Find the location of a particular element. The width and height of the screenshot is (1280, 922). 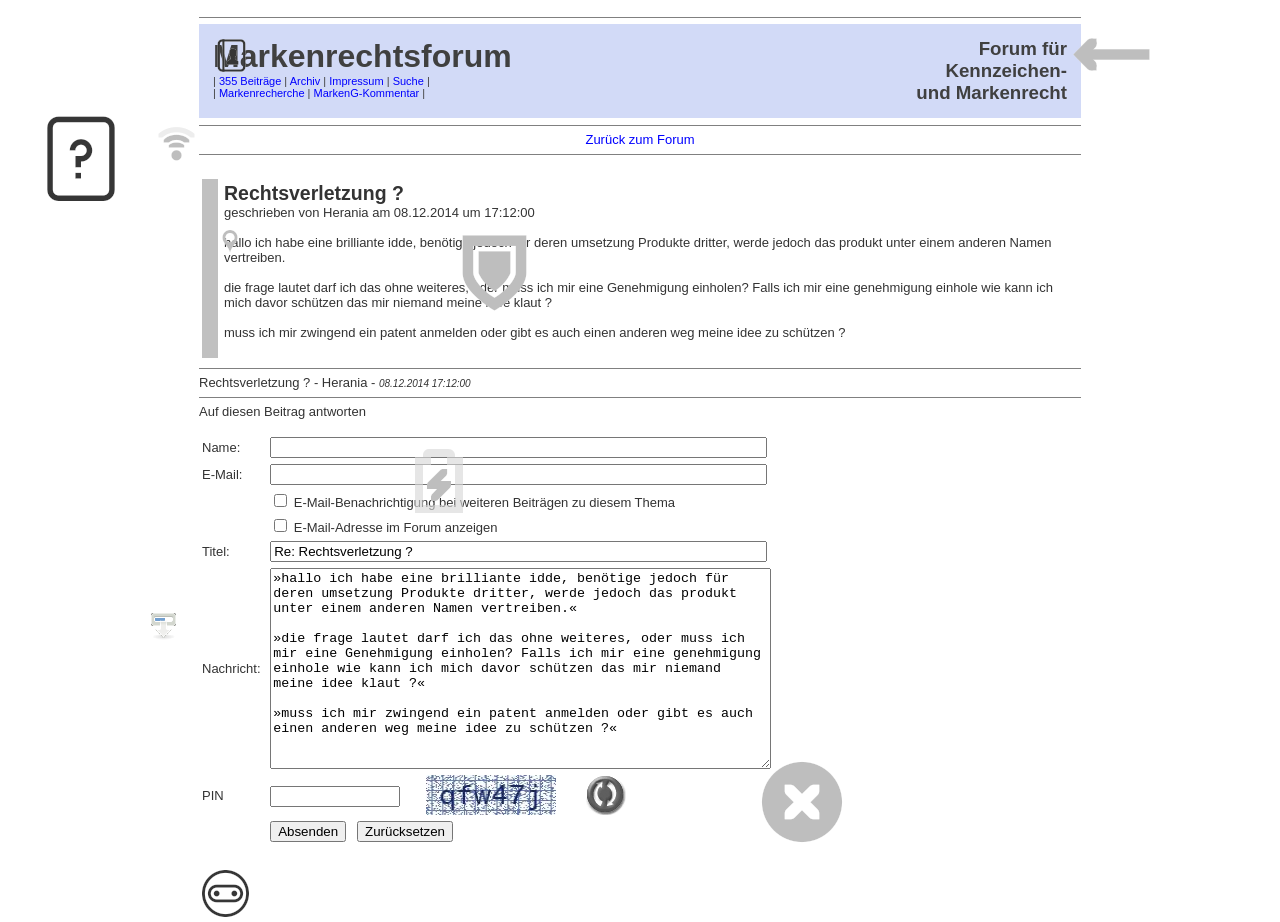

play previous track in playlist is located at coordinates (1112, 54).